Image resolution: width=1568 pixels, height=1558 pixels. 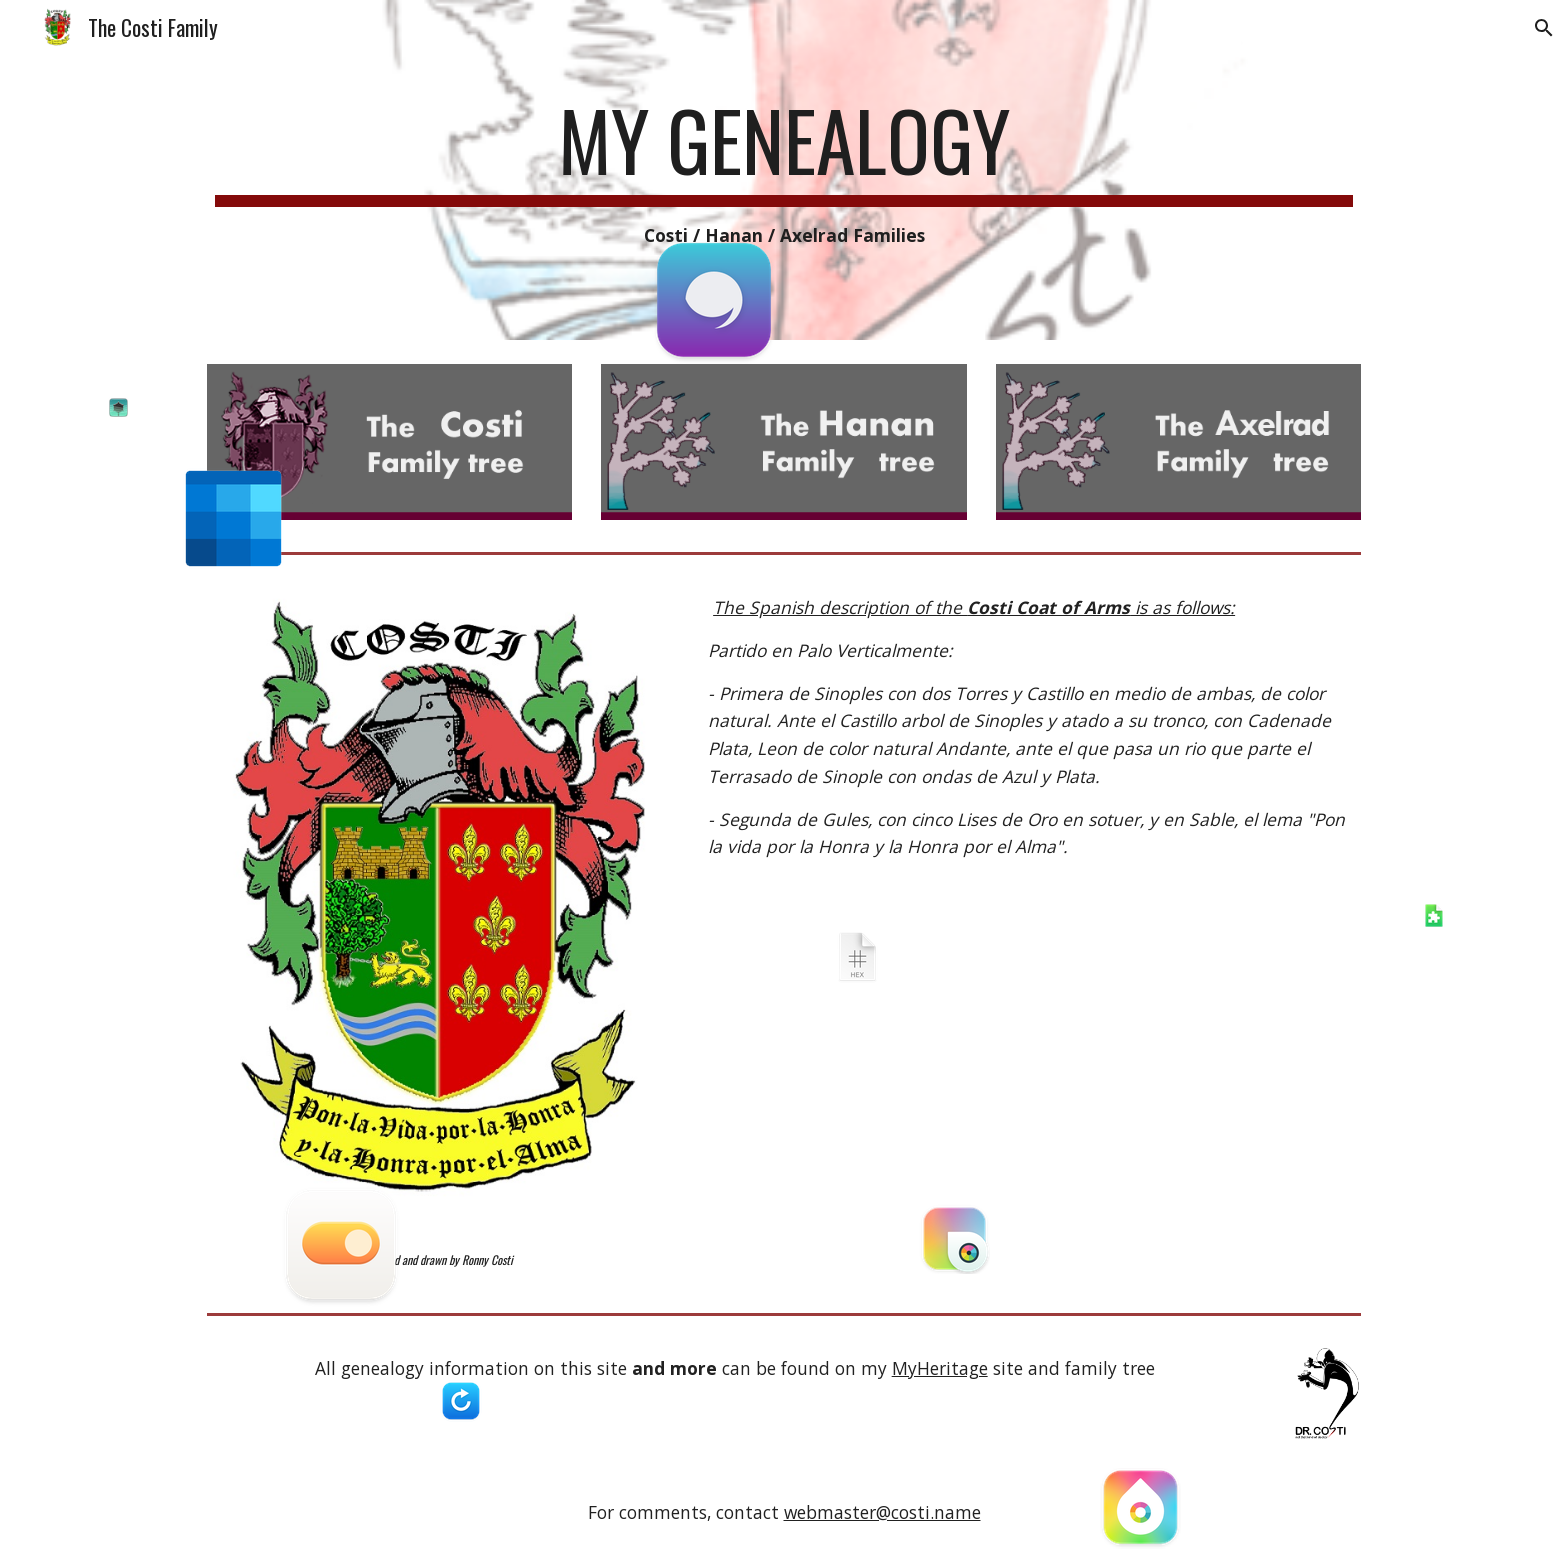 I want to click on open a hexadecimal data file, so click(x=857, y=957).